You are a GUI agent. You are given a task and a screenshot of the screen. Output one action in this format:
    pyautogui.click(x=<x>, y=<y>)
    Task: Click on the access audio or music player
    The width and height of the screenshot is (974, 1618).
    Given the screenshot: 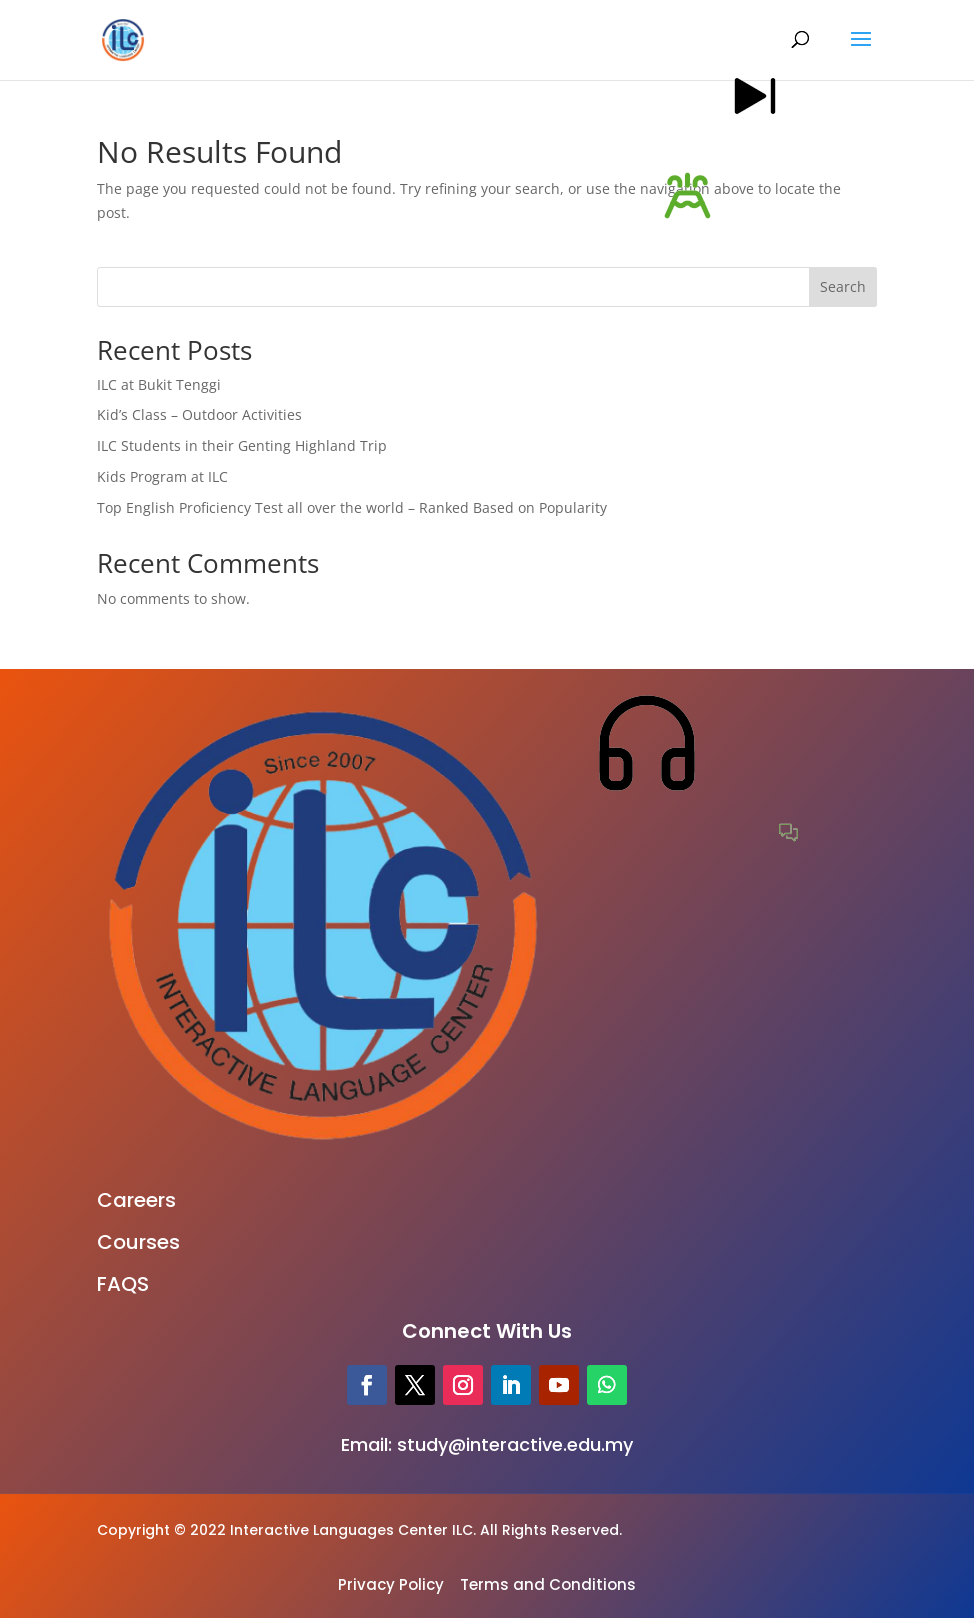 What is the action you would take?
    pyautogui.click(x=647, y=743)
    